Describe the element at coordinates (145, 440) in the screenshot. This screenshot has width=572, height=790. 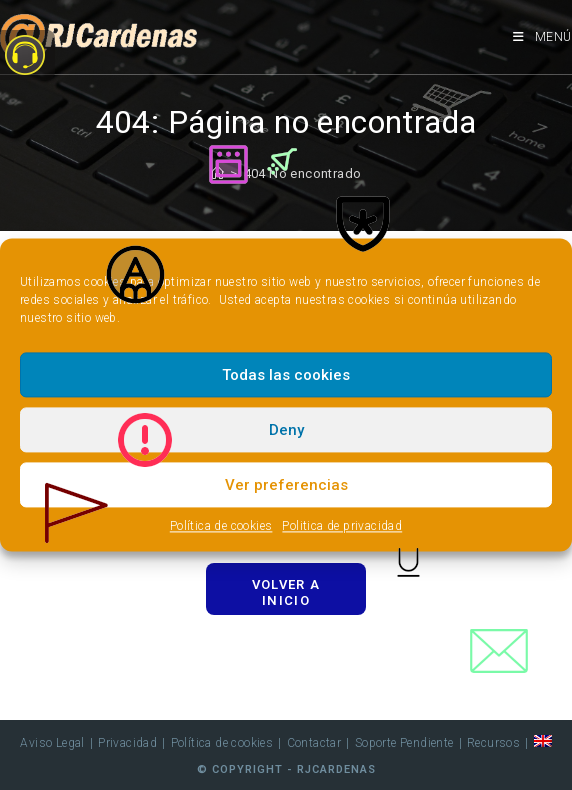
I see `indicates a warning or alert state` at that location.